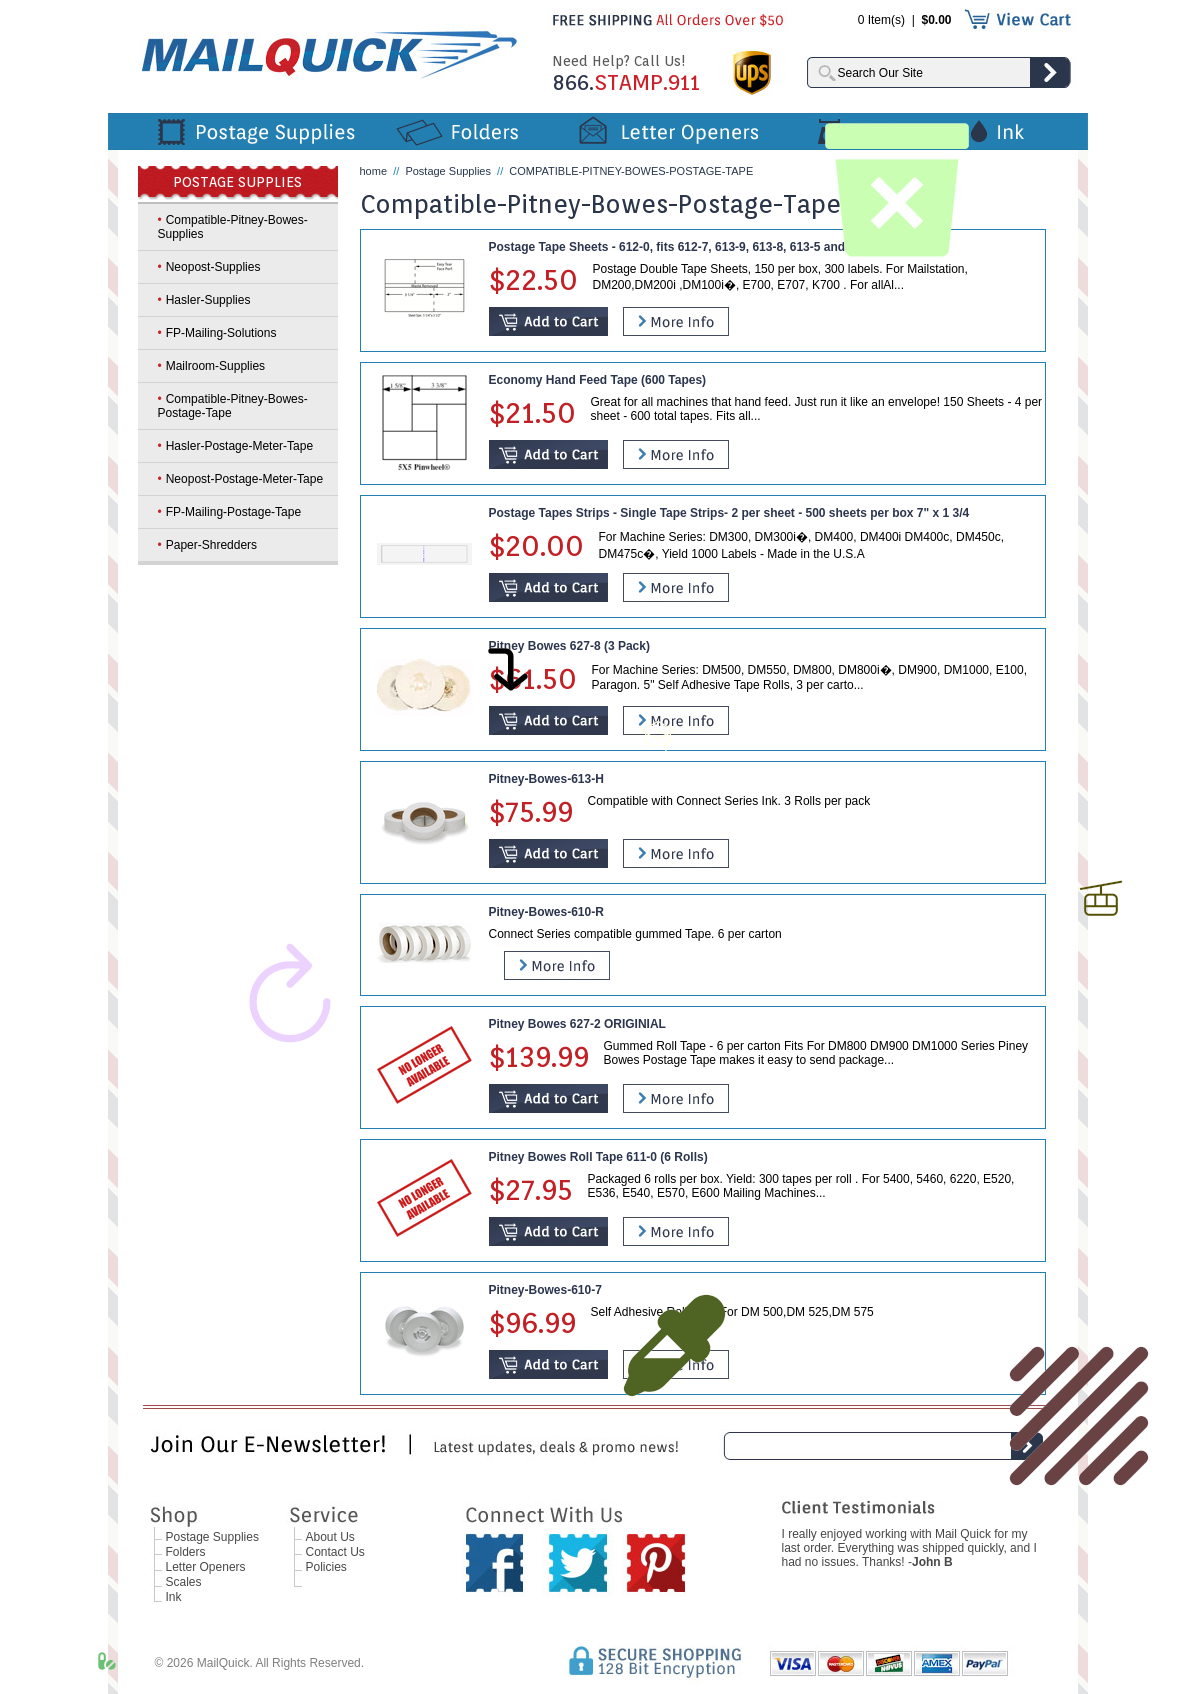 Image resolution: width=1195 pixels, height=1694 pixels. Describe the element at coordinates (1079, 1416) in the screenshot. I see `apply texture or pattern to selection` at that location.